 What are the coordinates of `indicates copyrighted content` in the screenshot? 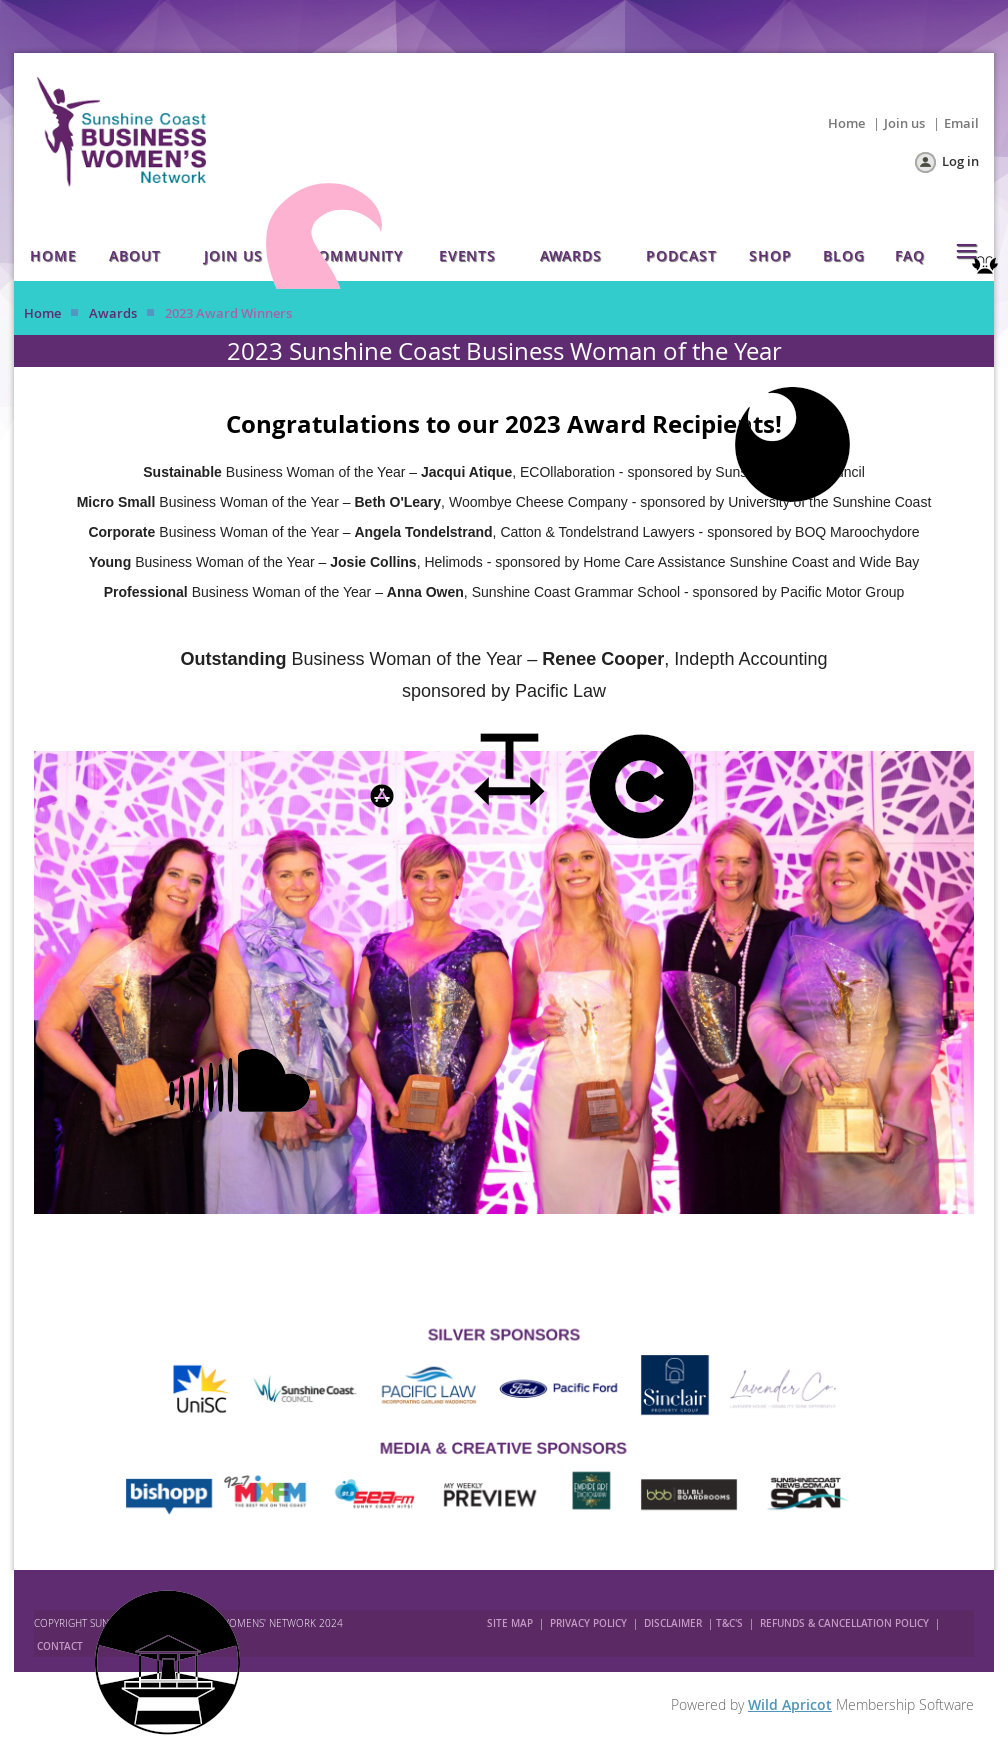 It's located at (641, 786).